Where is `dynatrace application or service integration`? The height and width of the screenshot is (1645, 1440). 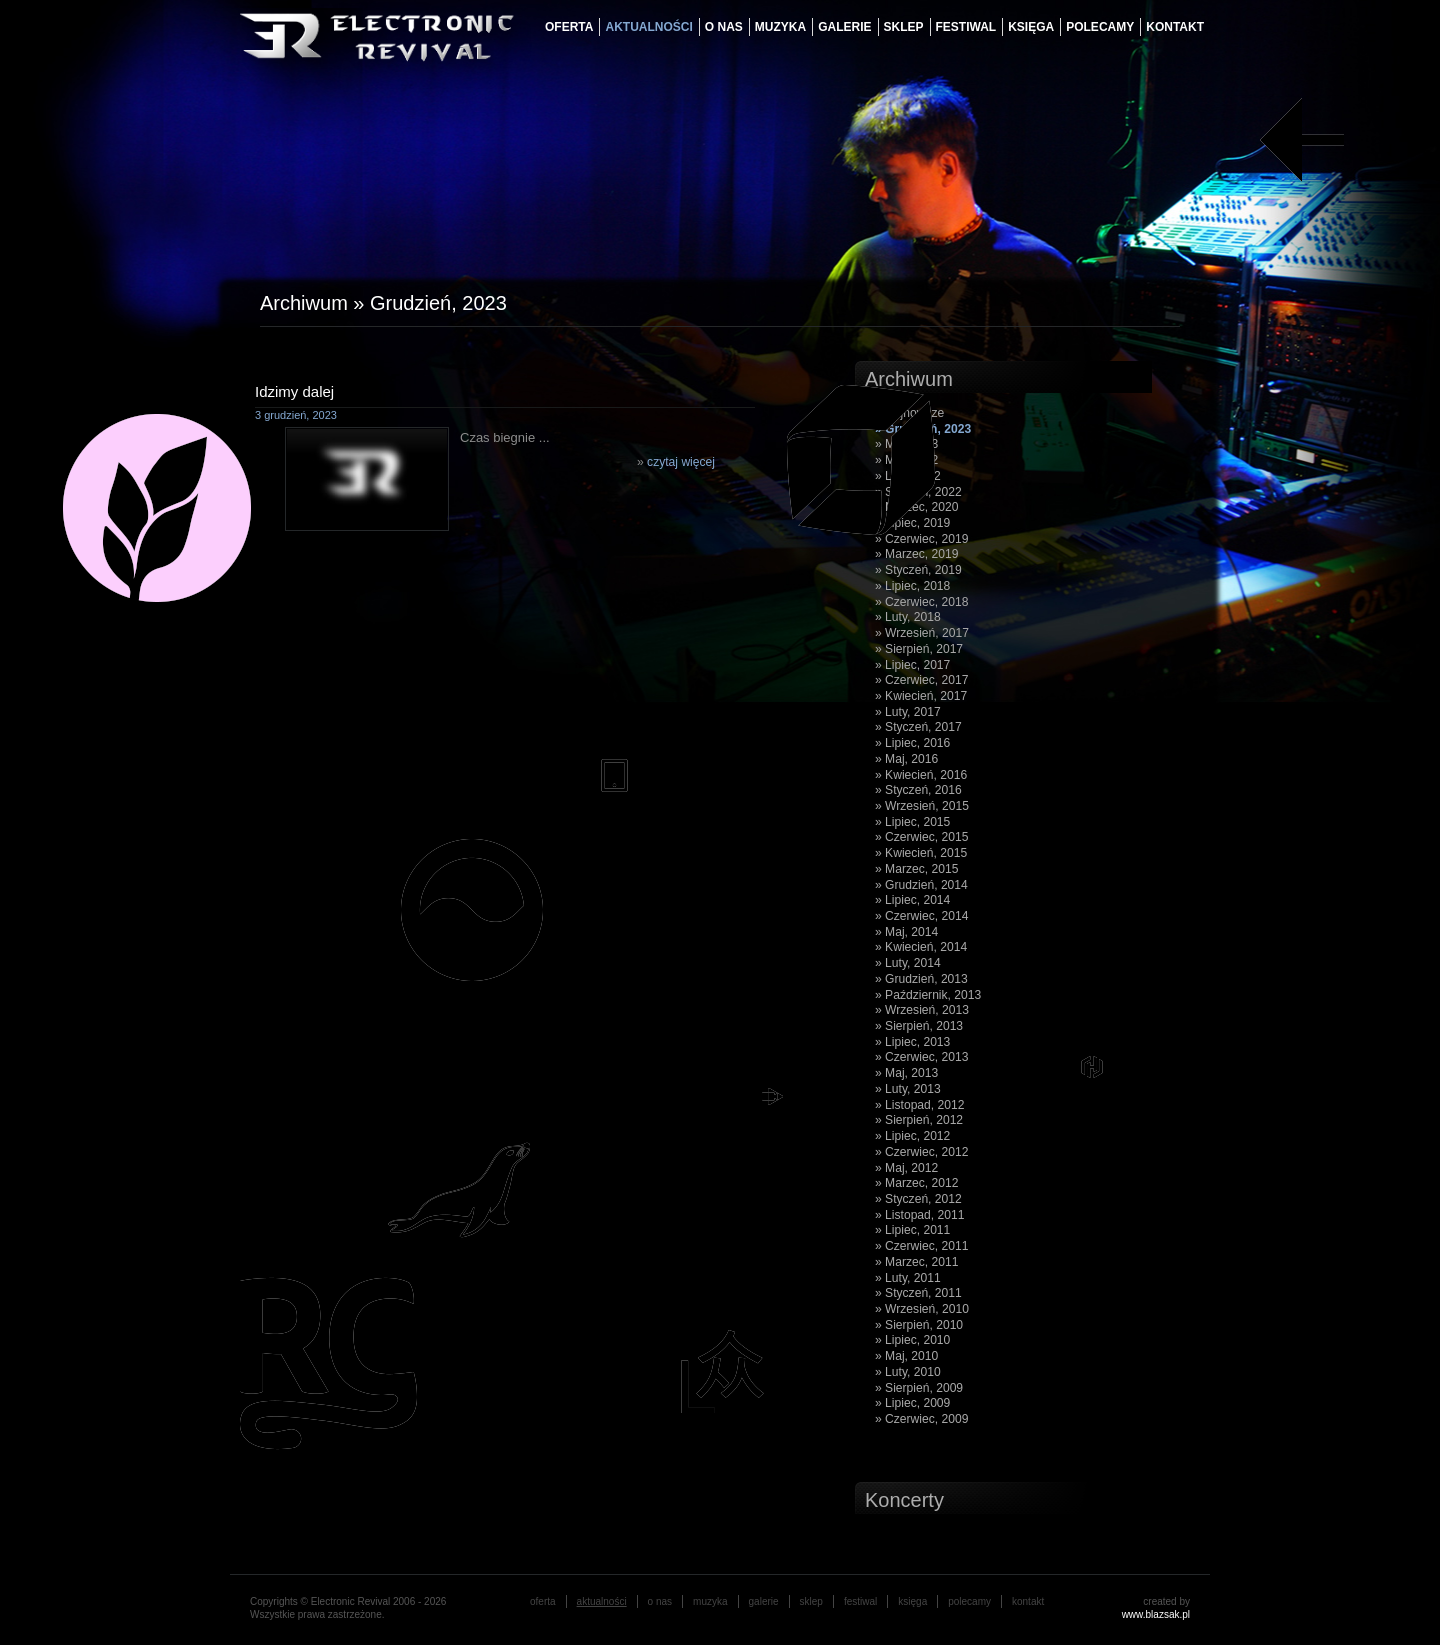 dynatrace application or service integration is located at coordinates (861, 460).